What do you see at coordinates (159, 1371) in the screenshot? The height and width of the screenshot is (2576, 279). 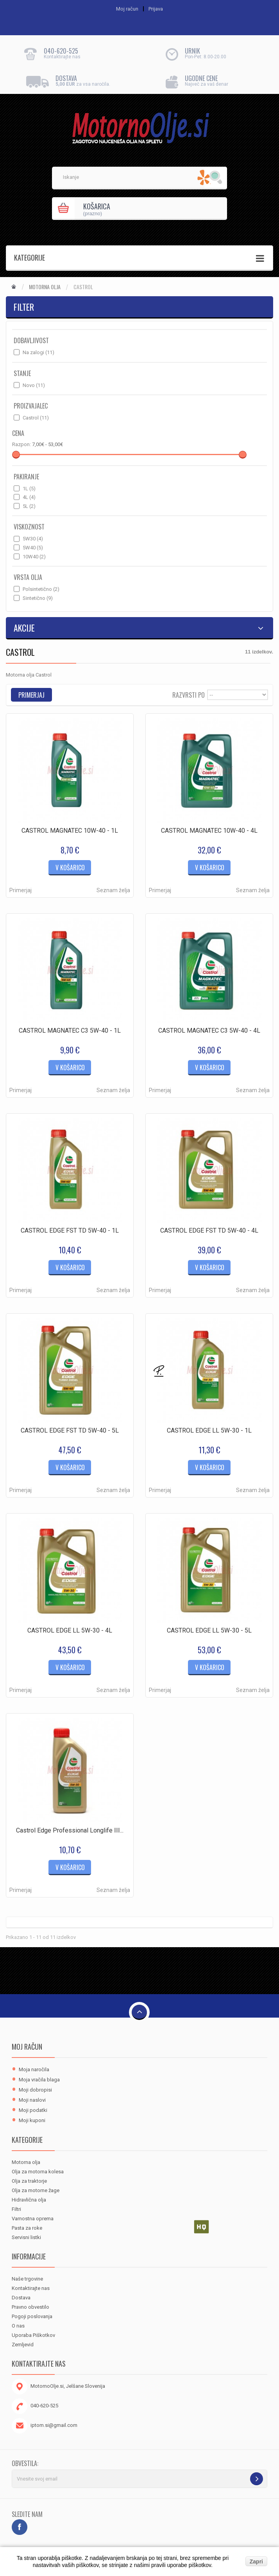 I see `open personio HR management app` at bounding box center [159, 1371].